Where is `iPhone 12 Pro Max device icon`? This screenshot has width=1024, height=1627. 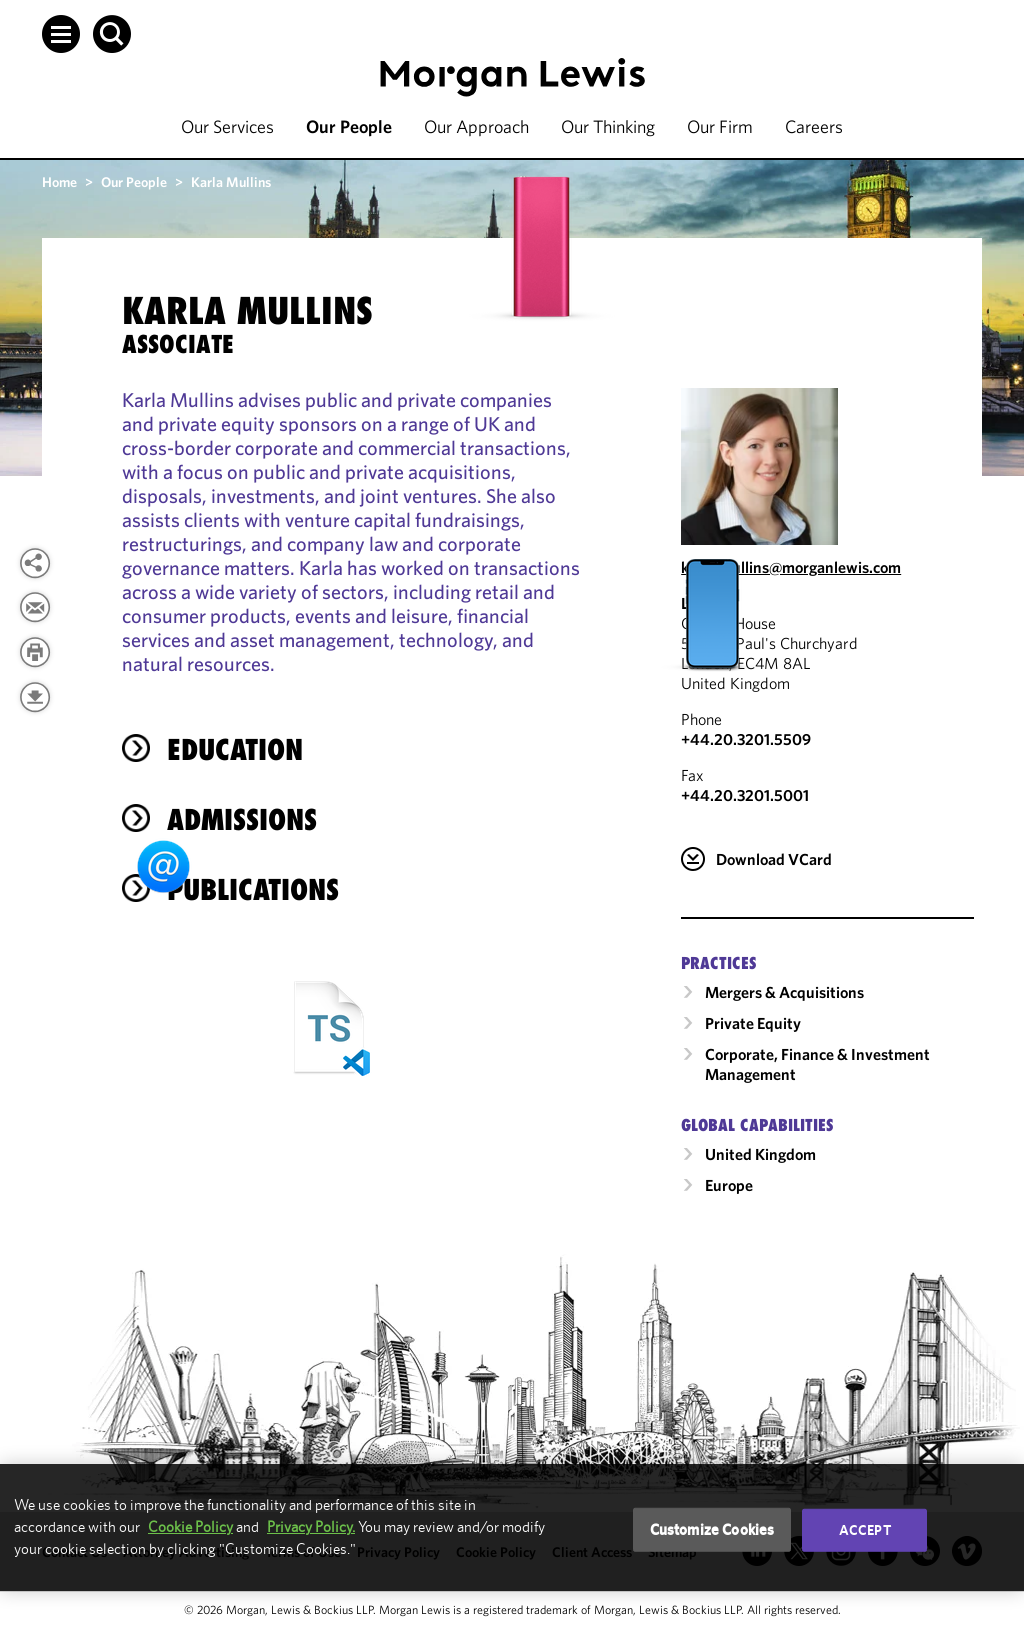 iPhone 12 Pro Max device icon is located at coordinates (712, 615).